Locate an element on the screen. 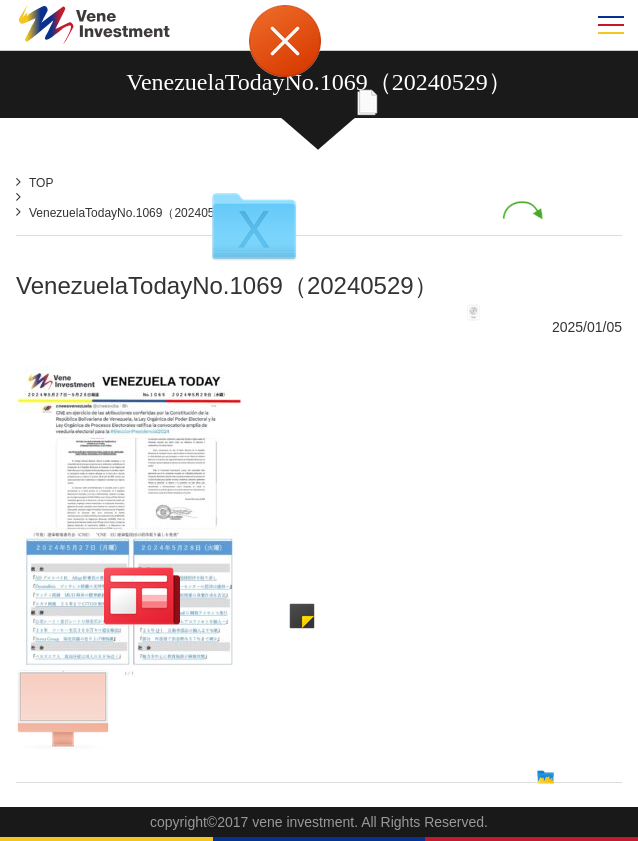  open the news app is located at coordinates (142, 596).